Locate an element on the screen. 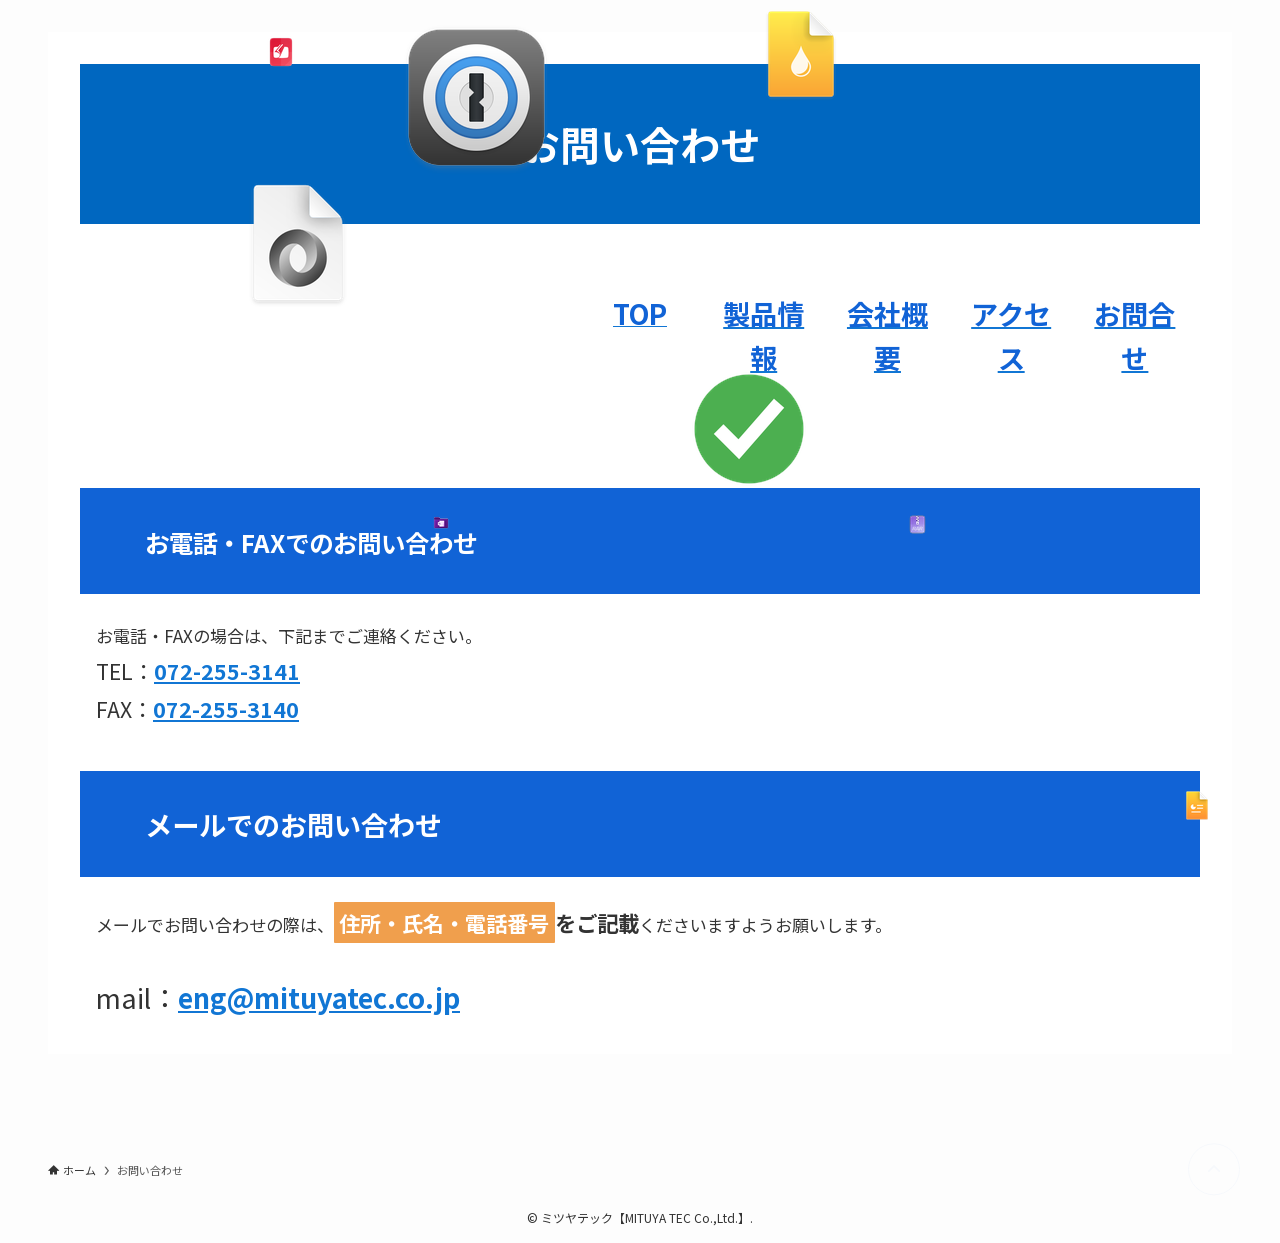 This screenshot has width=1280, height=1243. postscript or vector document file is located at coordinates (281, 52).